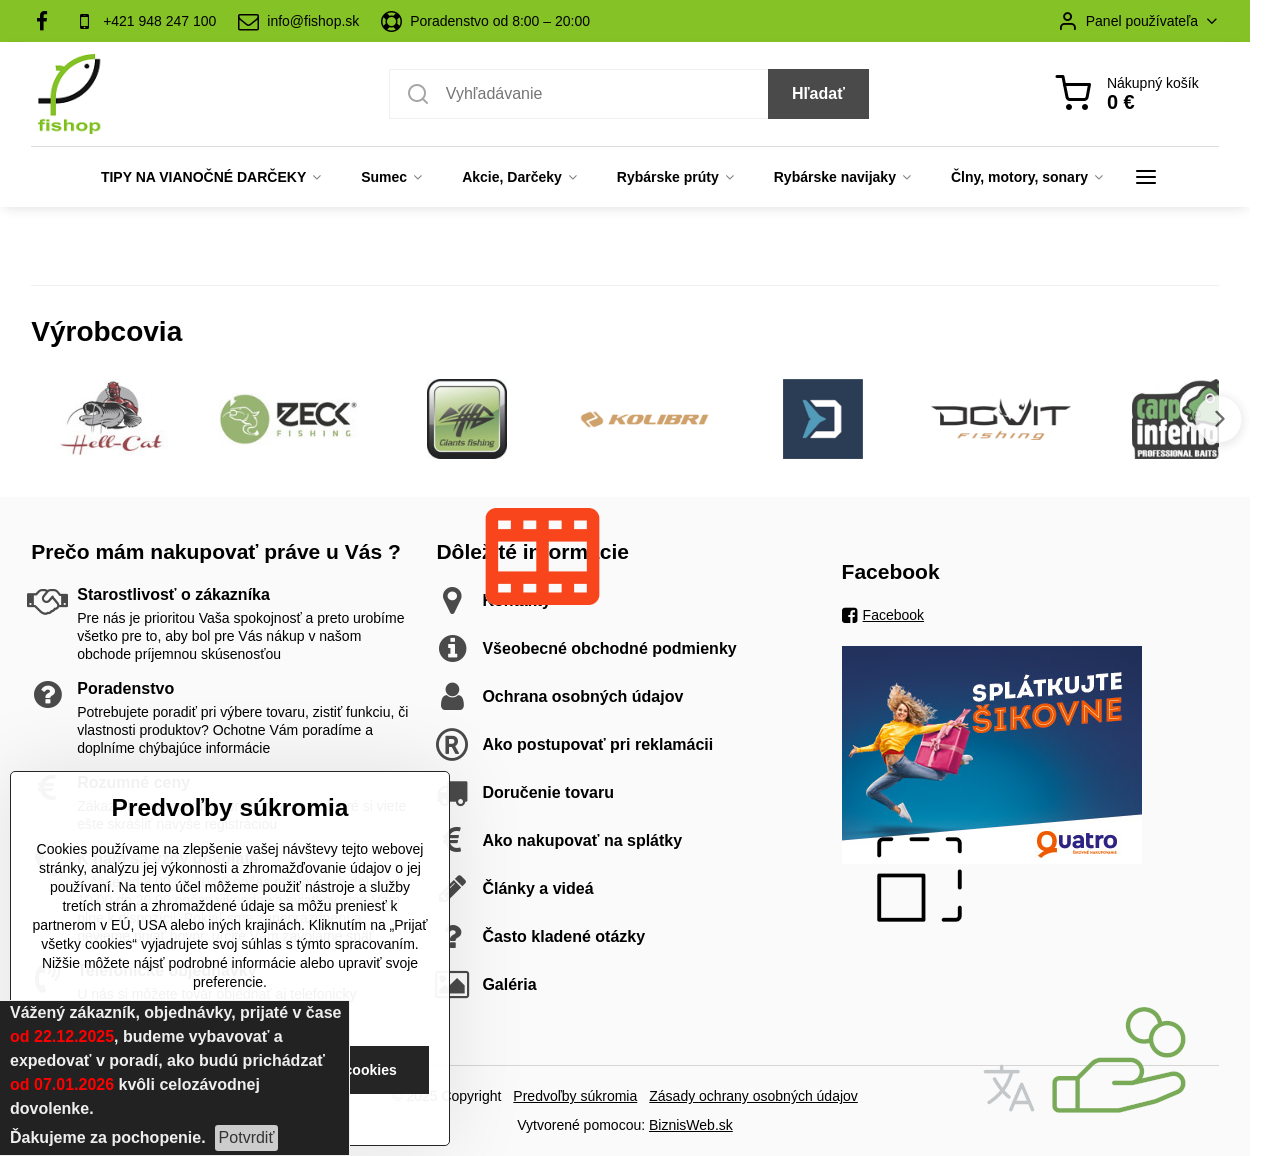  Describe the element at coordinates (1123, 1064) in the screenshot. I see `make a payment or donation` at that location.